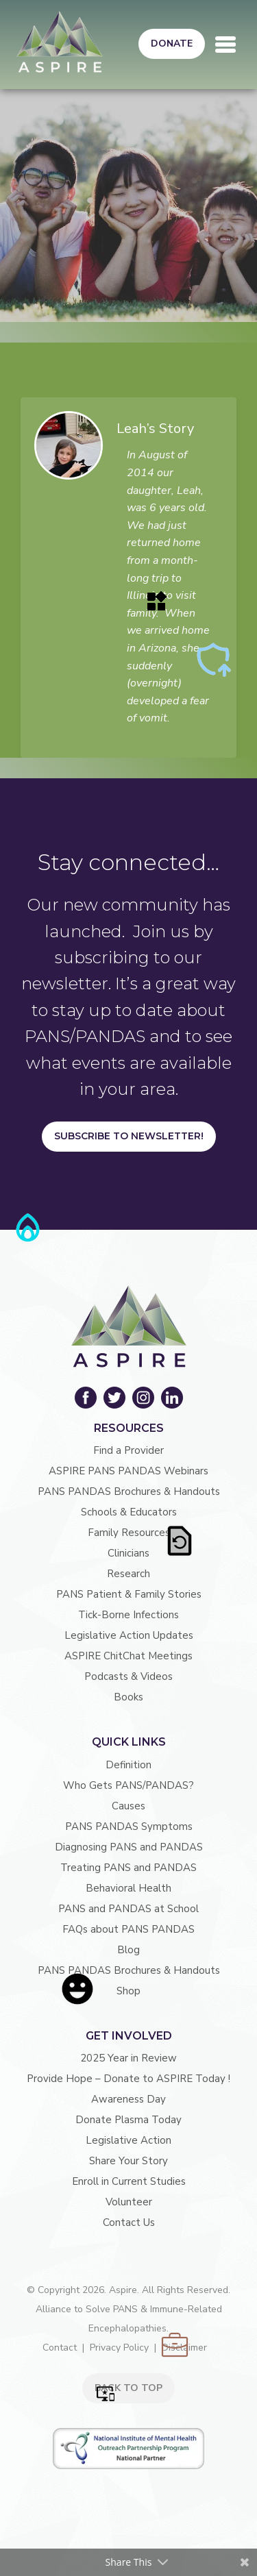 This screenshot has width=257, height=2576. Describe the element at coordinates (180, 1541) in the screenshot. I see `restore a previous version of a document` at that location.